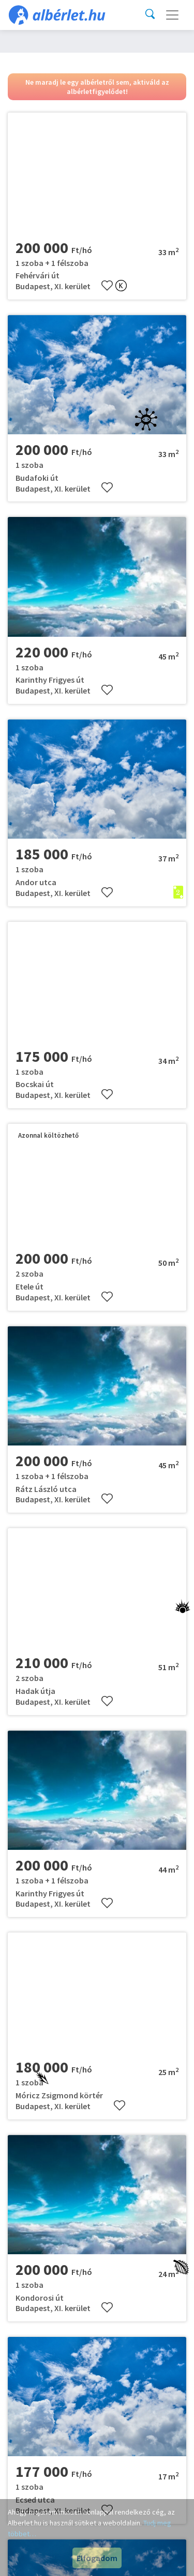  I want to click on two of spades playing card, so click(178, 892).